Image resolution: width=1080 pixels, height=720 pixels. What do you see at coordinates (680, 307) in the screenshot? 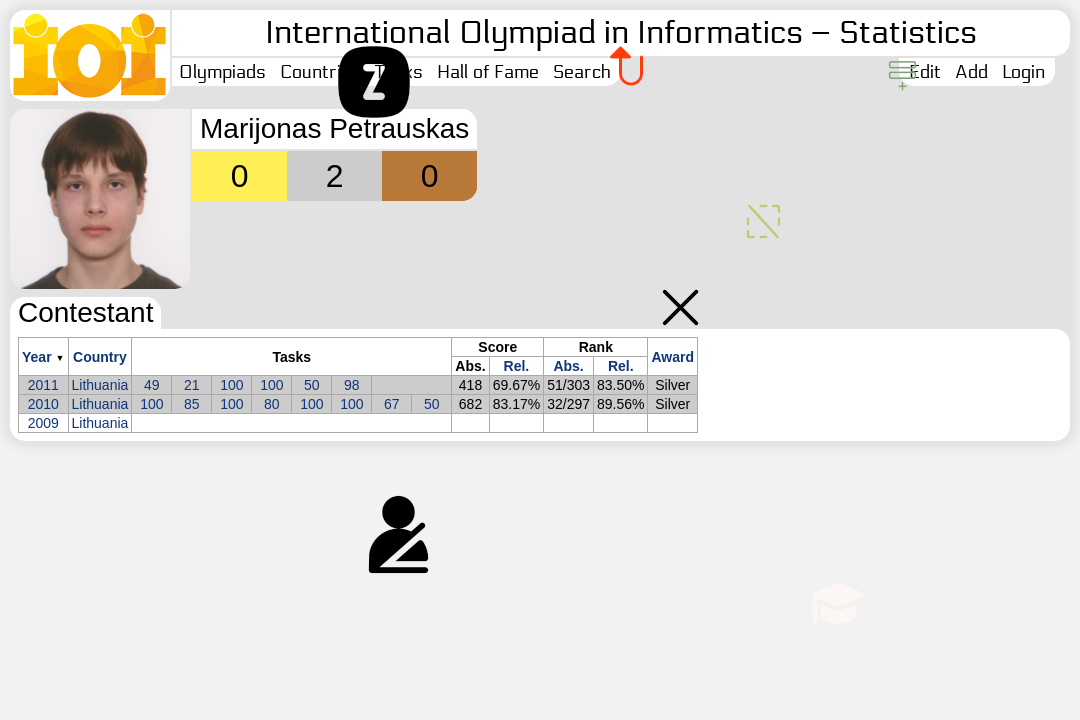
I see `close or dismiss a dialog` at bounding box center [680, 307].